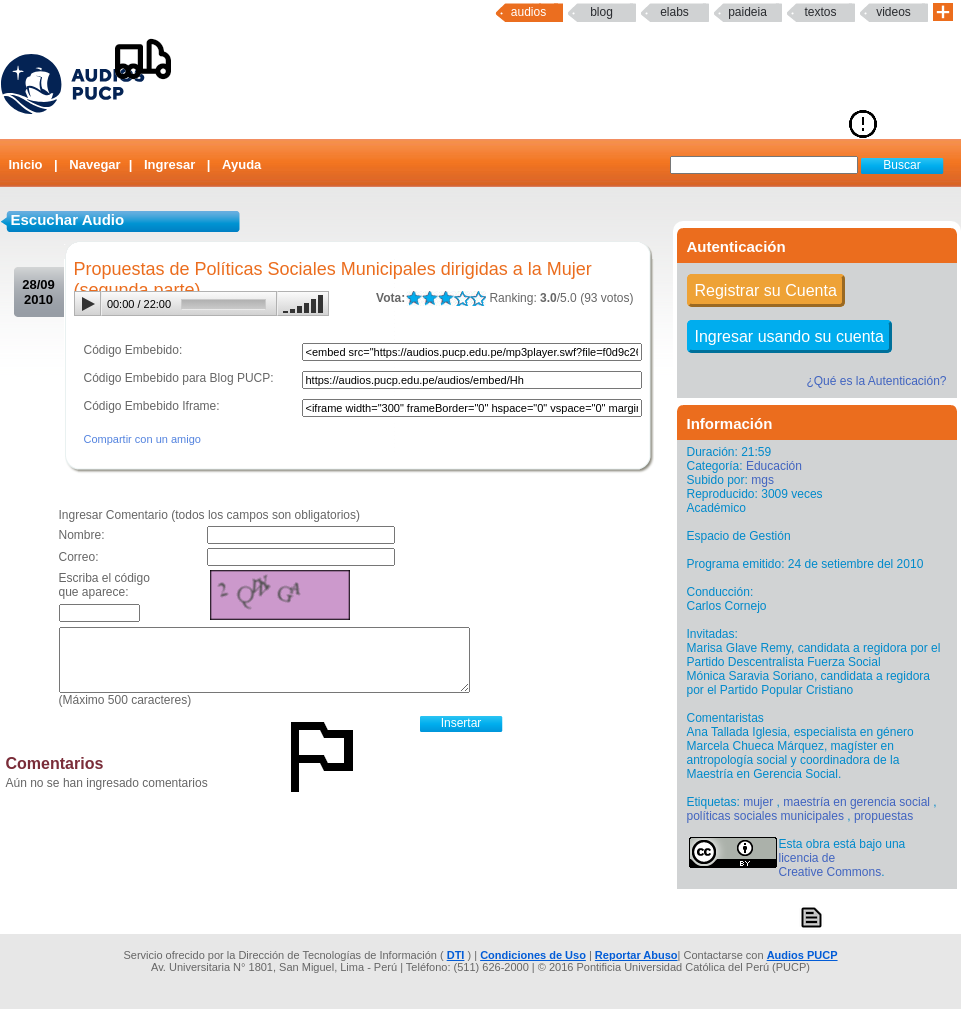 The height and width of the screenshot is (1009, 961). I want to click on flag or report content, so click(319, 754).